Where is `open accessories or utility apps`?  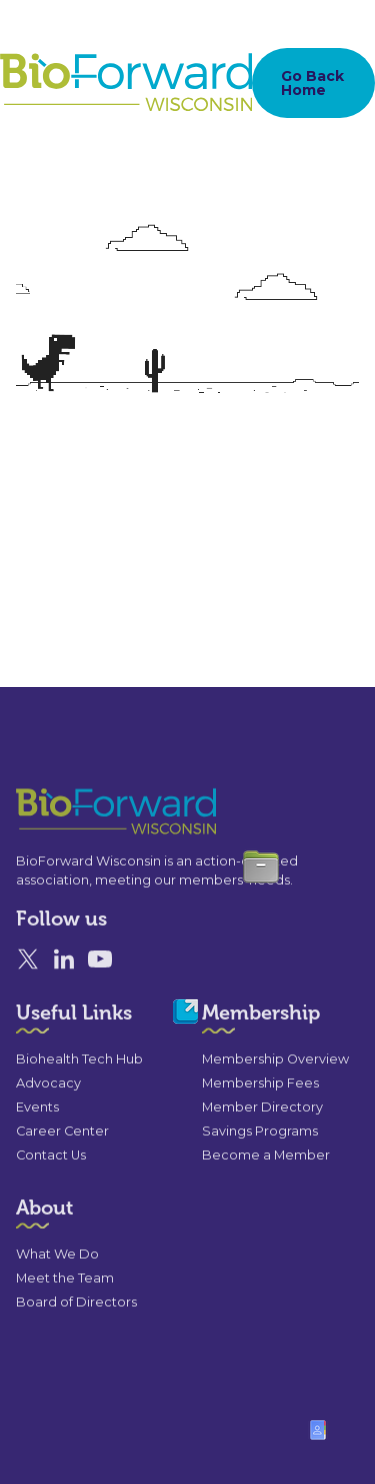
open accessories or utility apps is located at coordinates (185, 1011).